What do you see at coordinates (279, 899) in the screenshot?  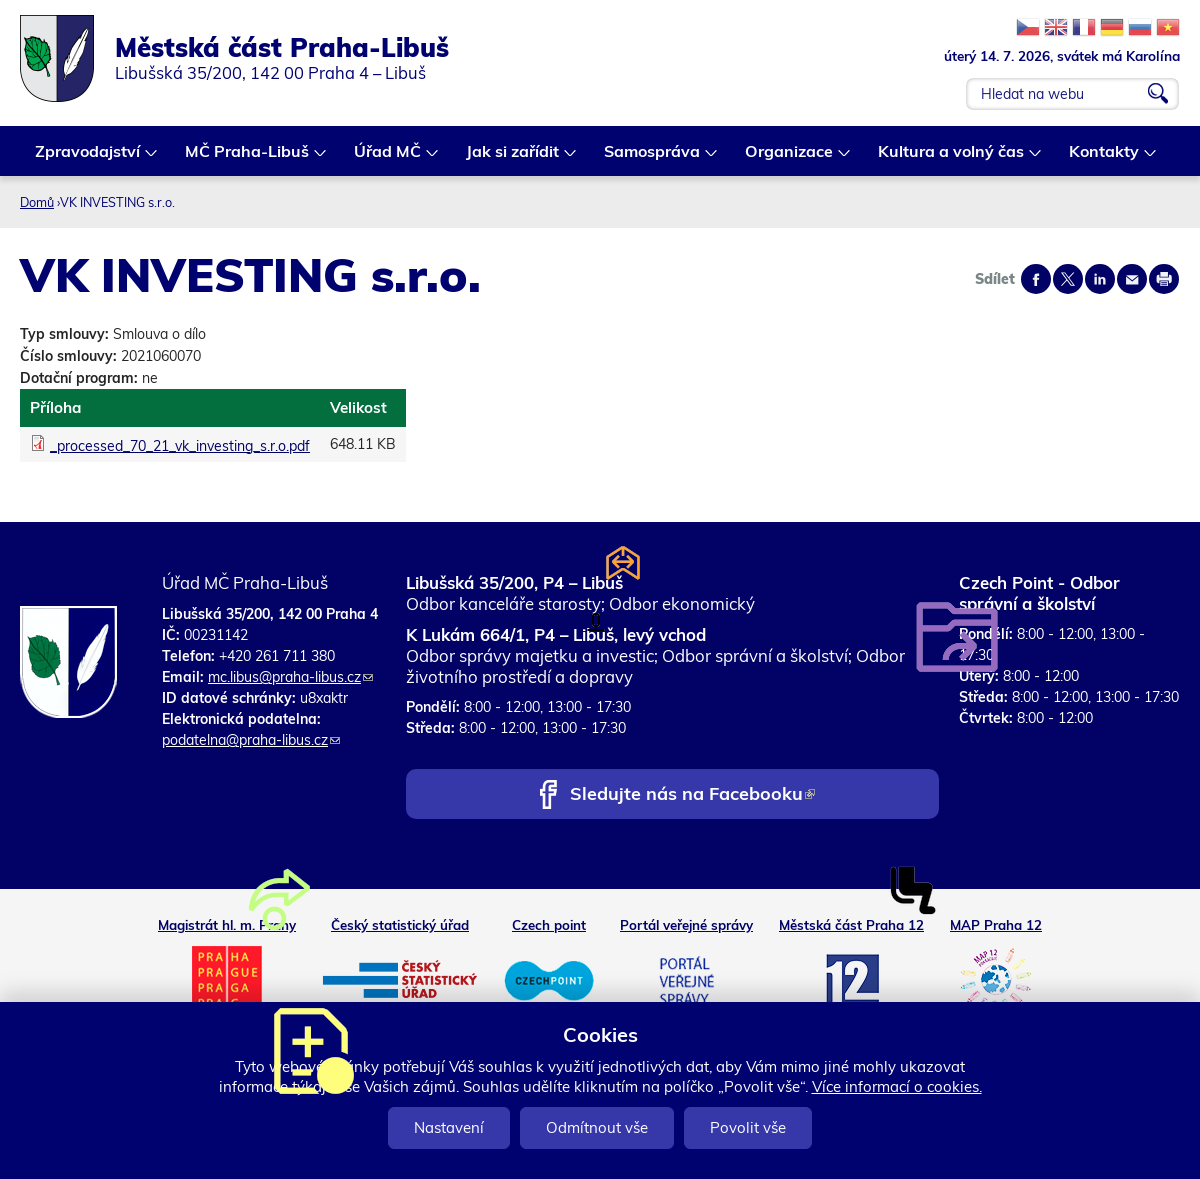 I see `start a live share session` at bounding box center [279, 899].